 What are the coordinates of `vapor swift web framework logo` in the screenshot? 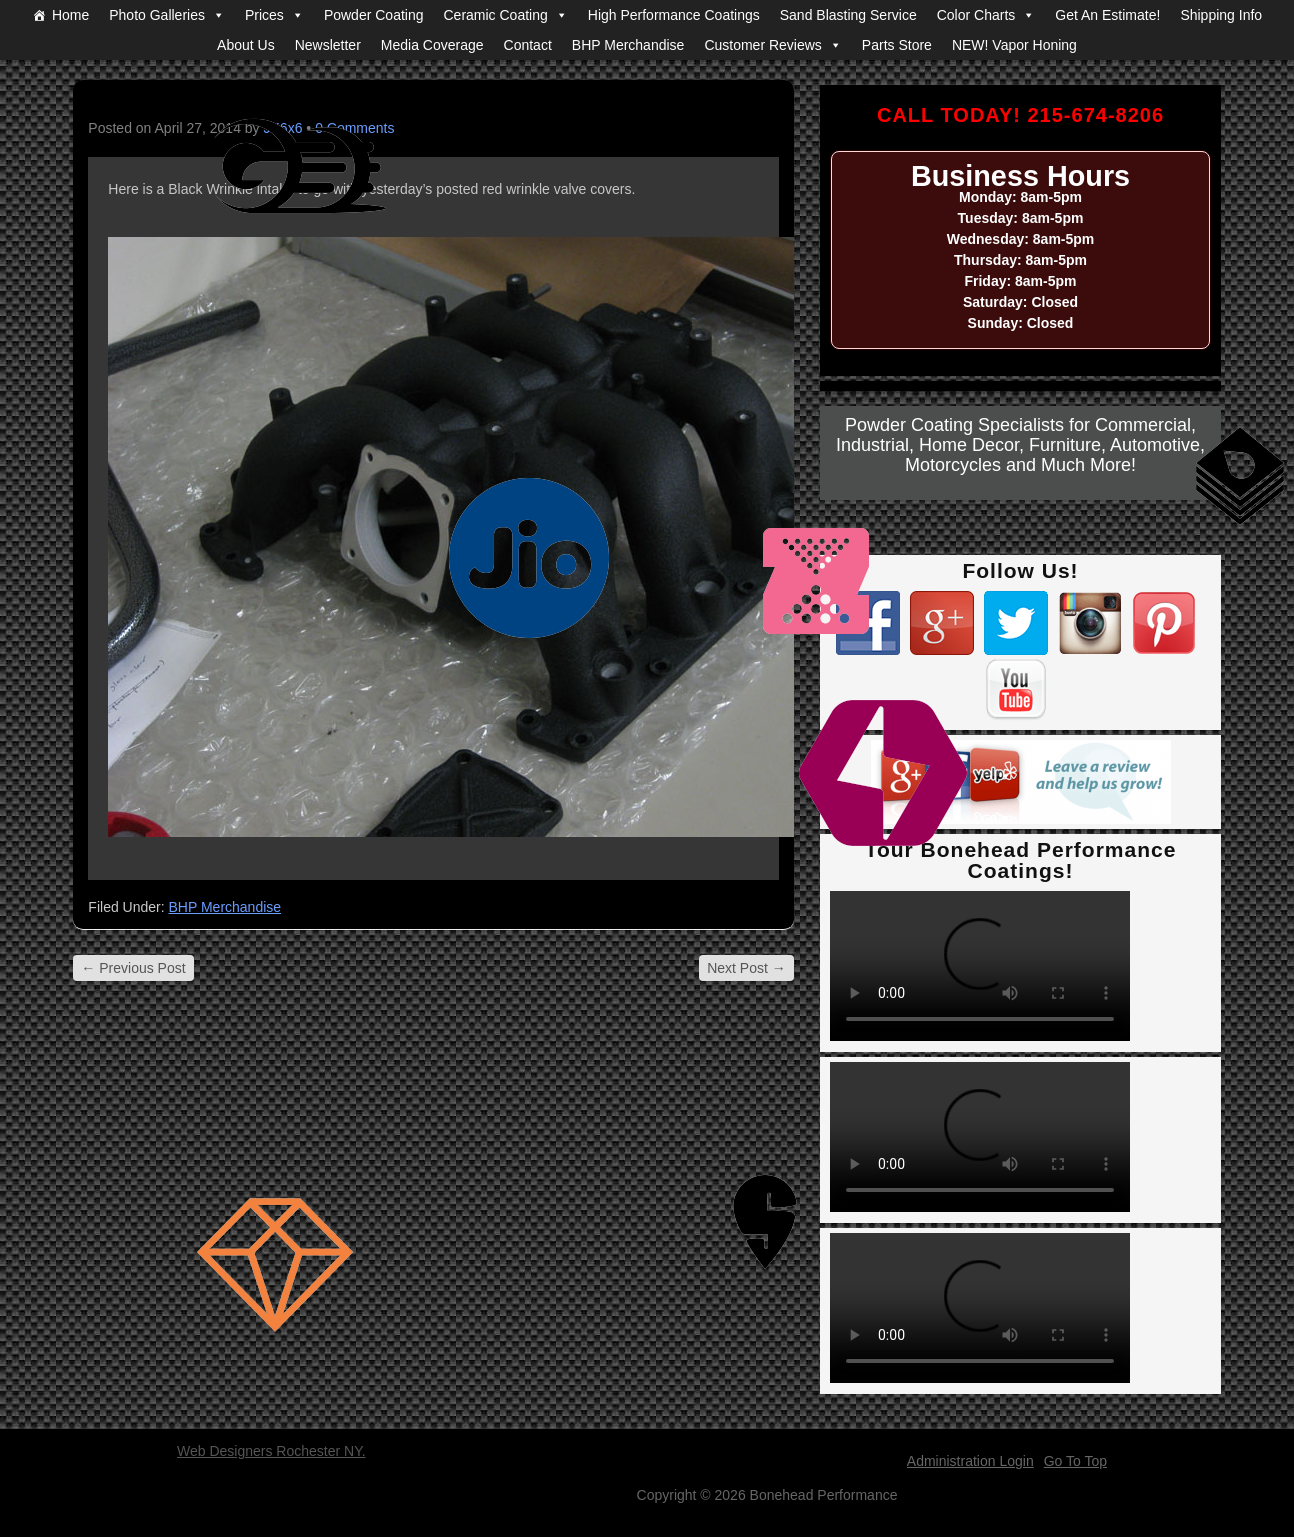 It's located at (1240, 476).